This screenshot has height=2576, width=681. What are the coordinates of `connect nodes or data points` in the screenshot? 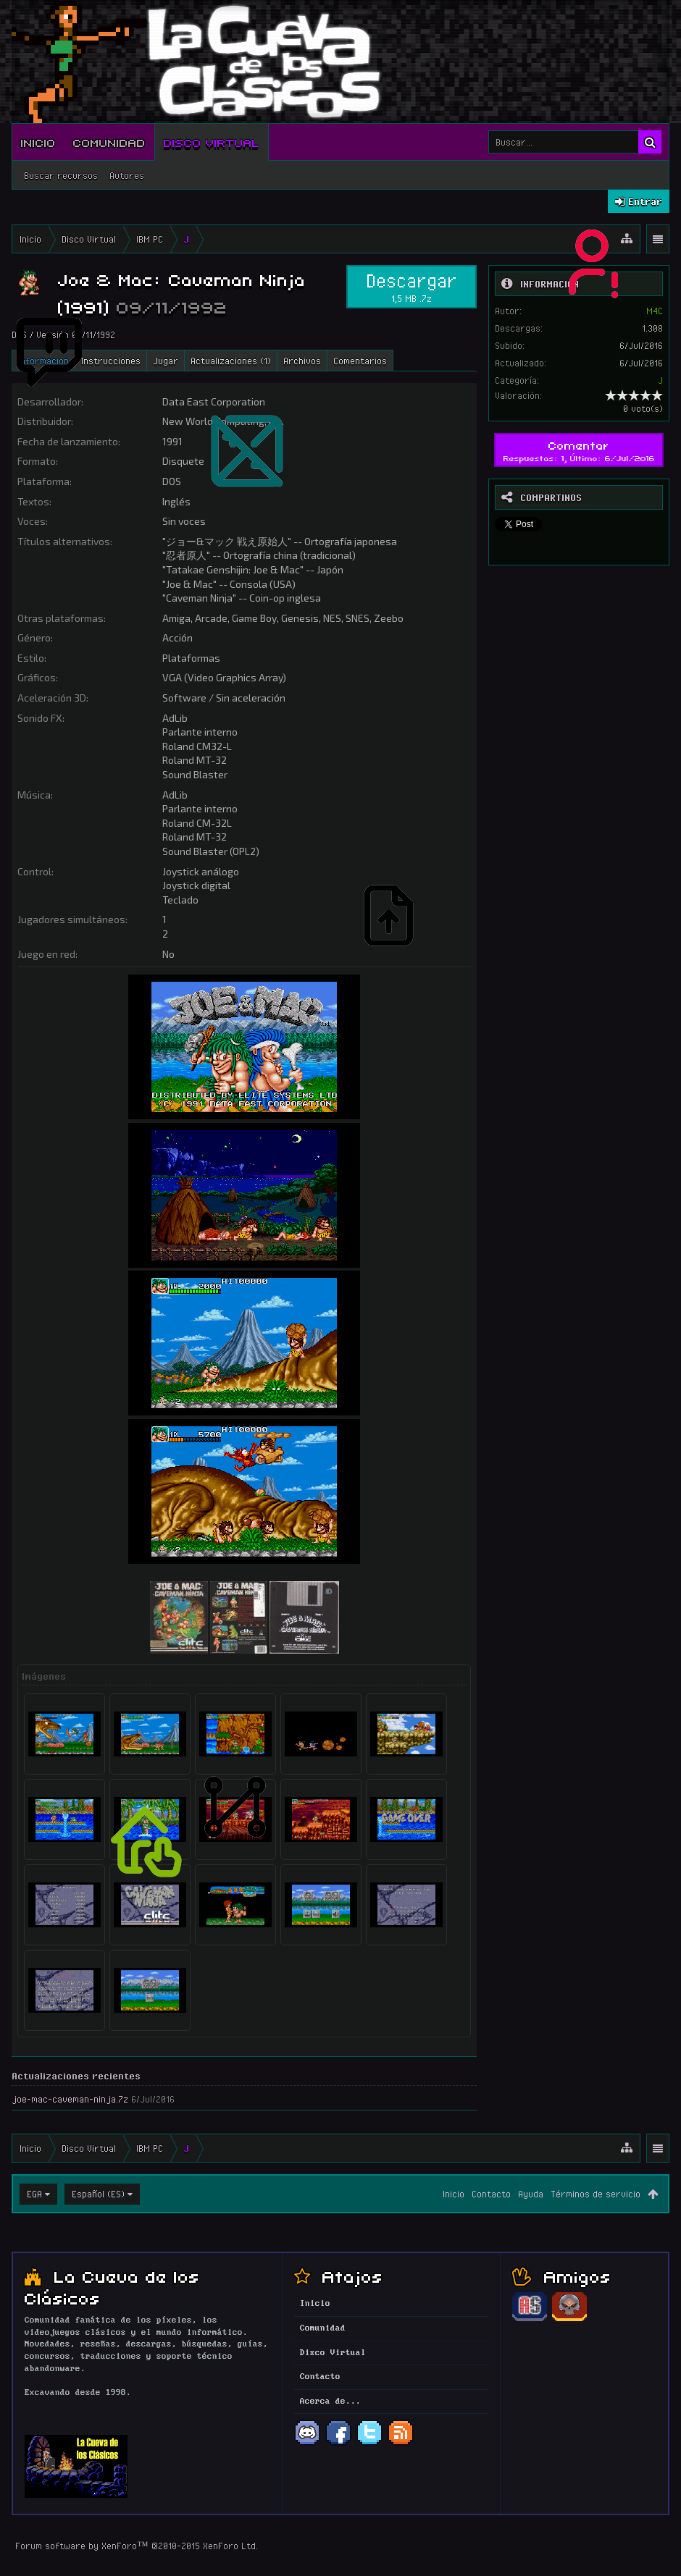 It's located at (235, 1806).